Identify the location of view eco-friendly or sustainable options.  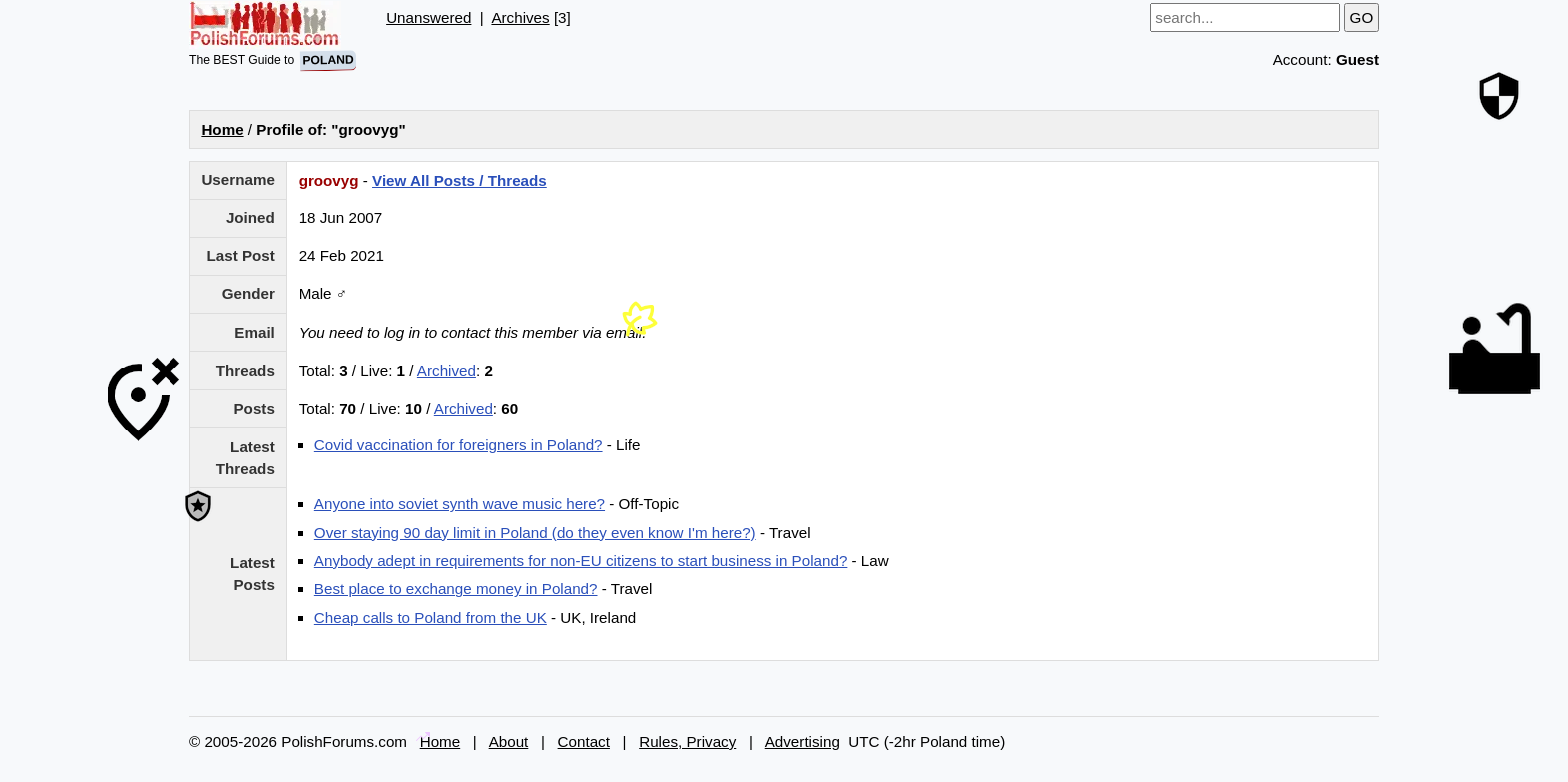
(640, 319).